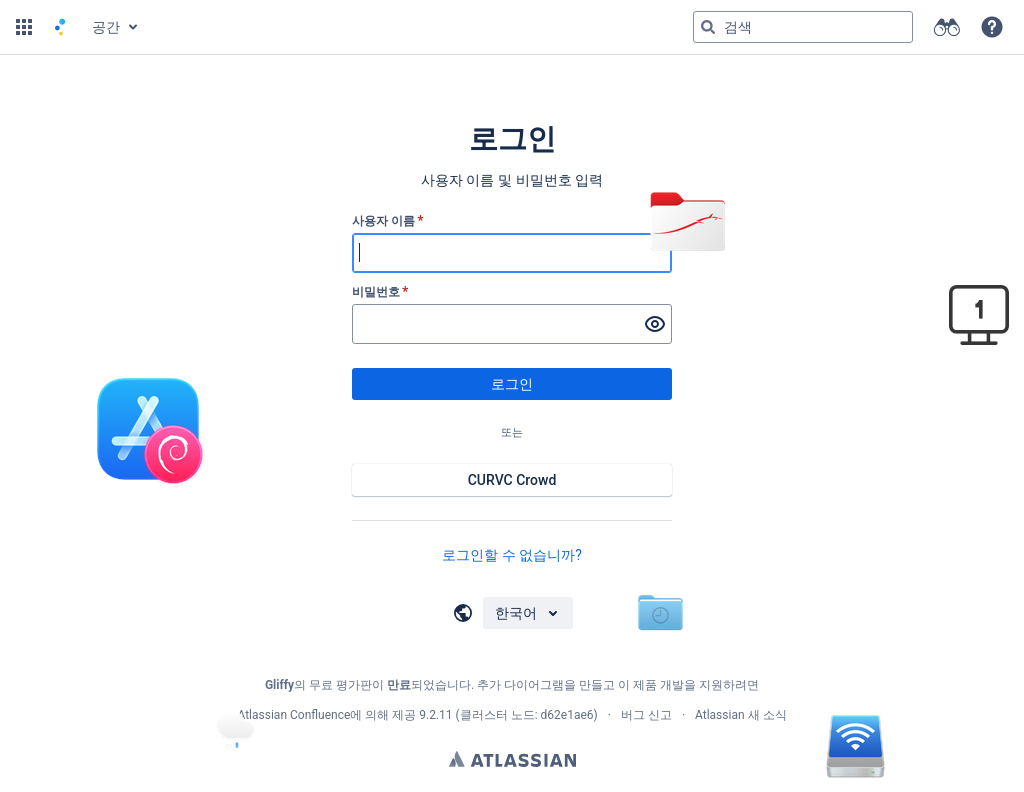 This screenshot has height=792, width=1024. Describe the element at coordinates (235, 729) in the screenshot. I see `indicates scattered showers in weather forecast` at that location.